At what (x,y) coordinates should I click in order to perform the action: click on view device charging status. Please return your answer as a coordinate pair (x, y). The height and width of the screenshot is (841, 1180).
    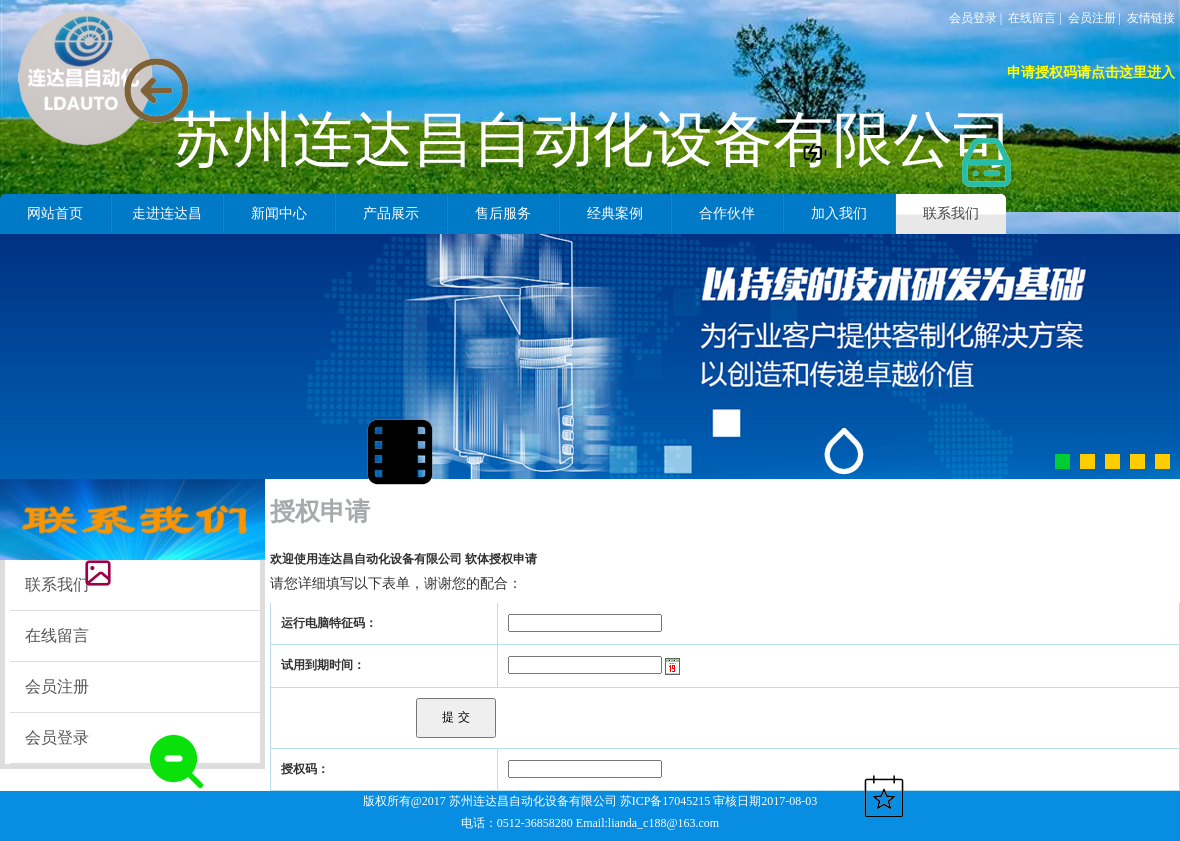
    Looking at the image, I should click on (815, 153).